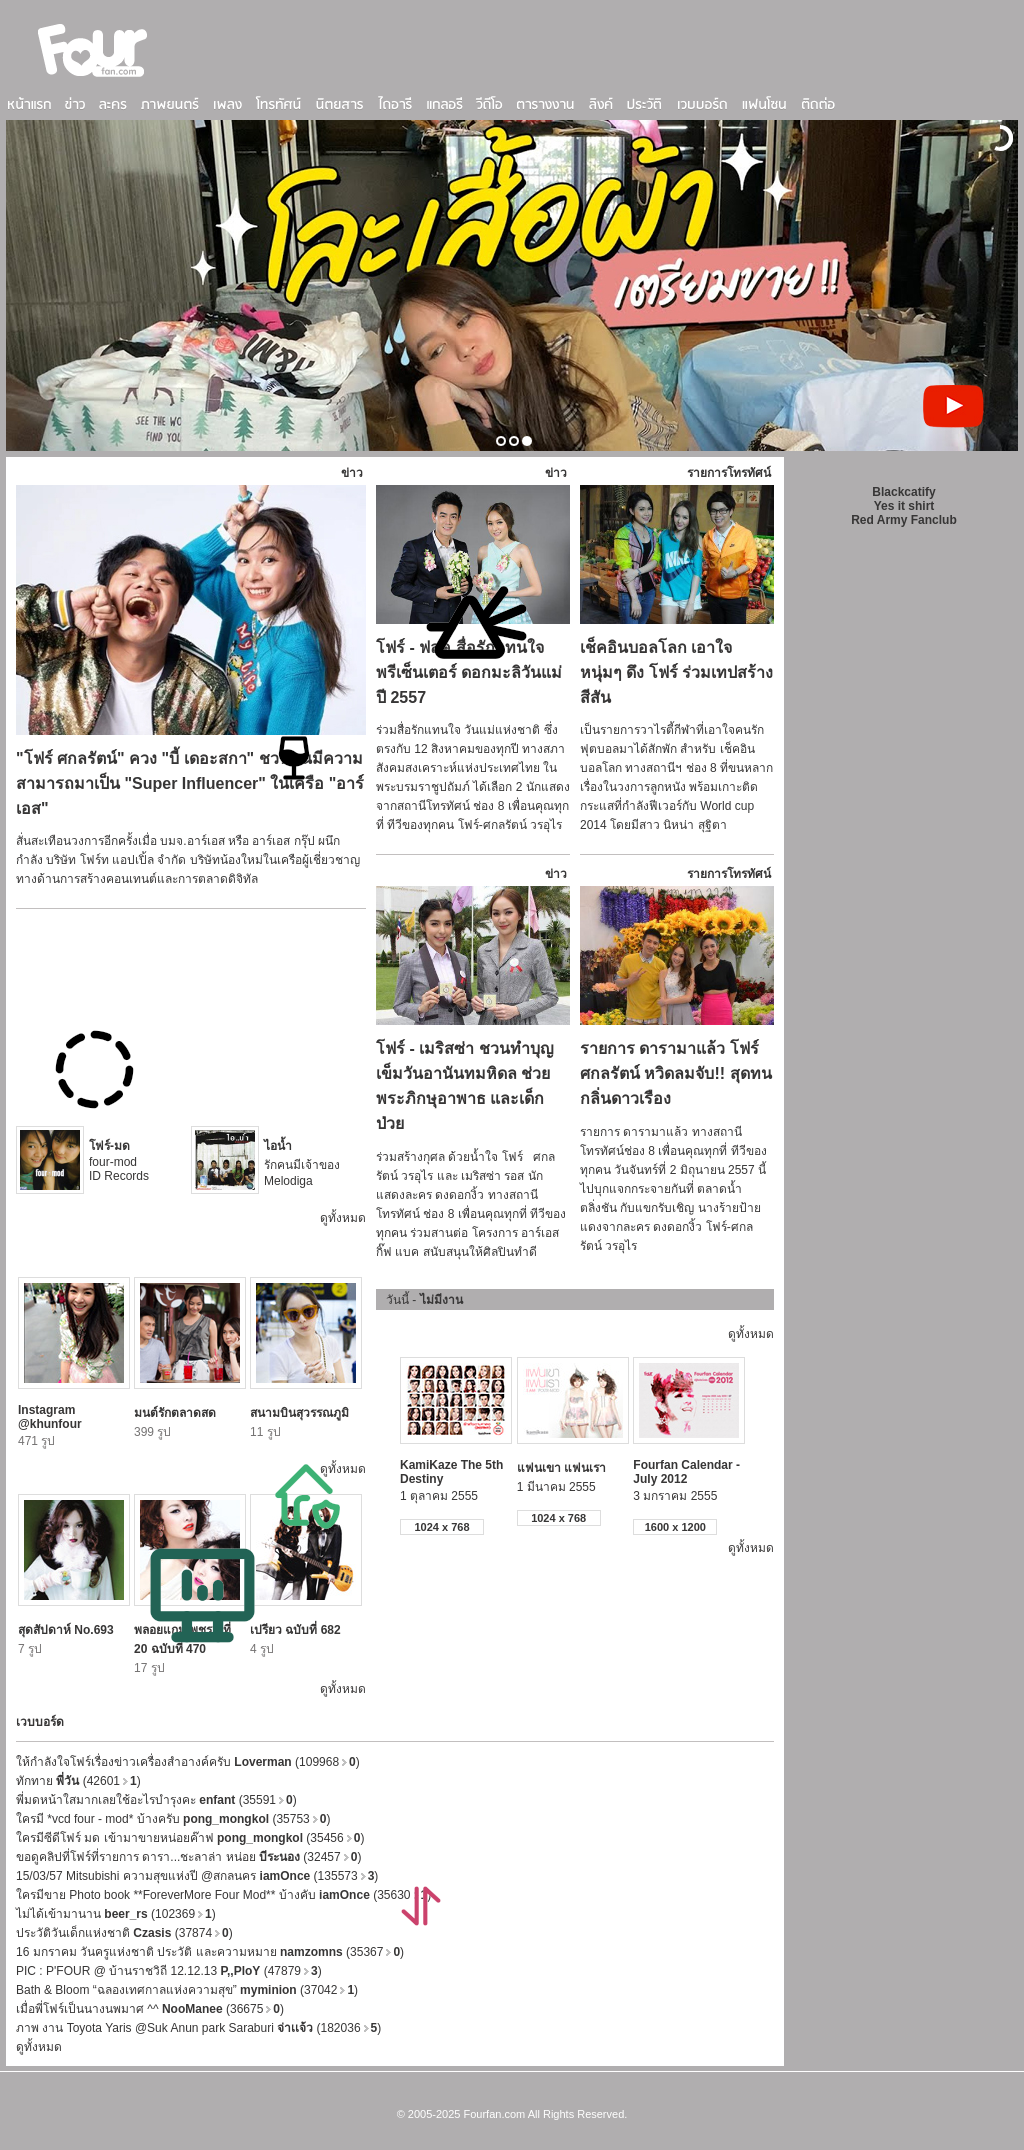 Image resolution: width=1024 pixels, height=2150 pixels. I want to click on toggle light refraction or prism effect, so click(476, 622).